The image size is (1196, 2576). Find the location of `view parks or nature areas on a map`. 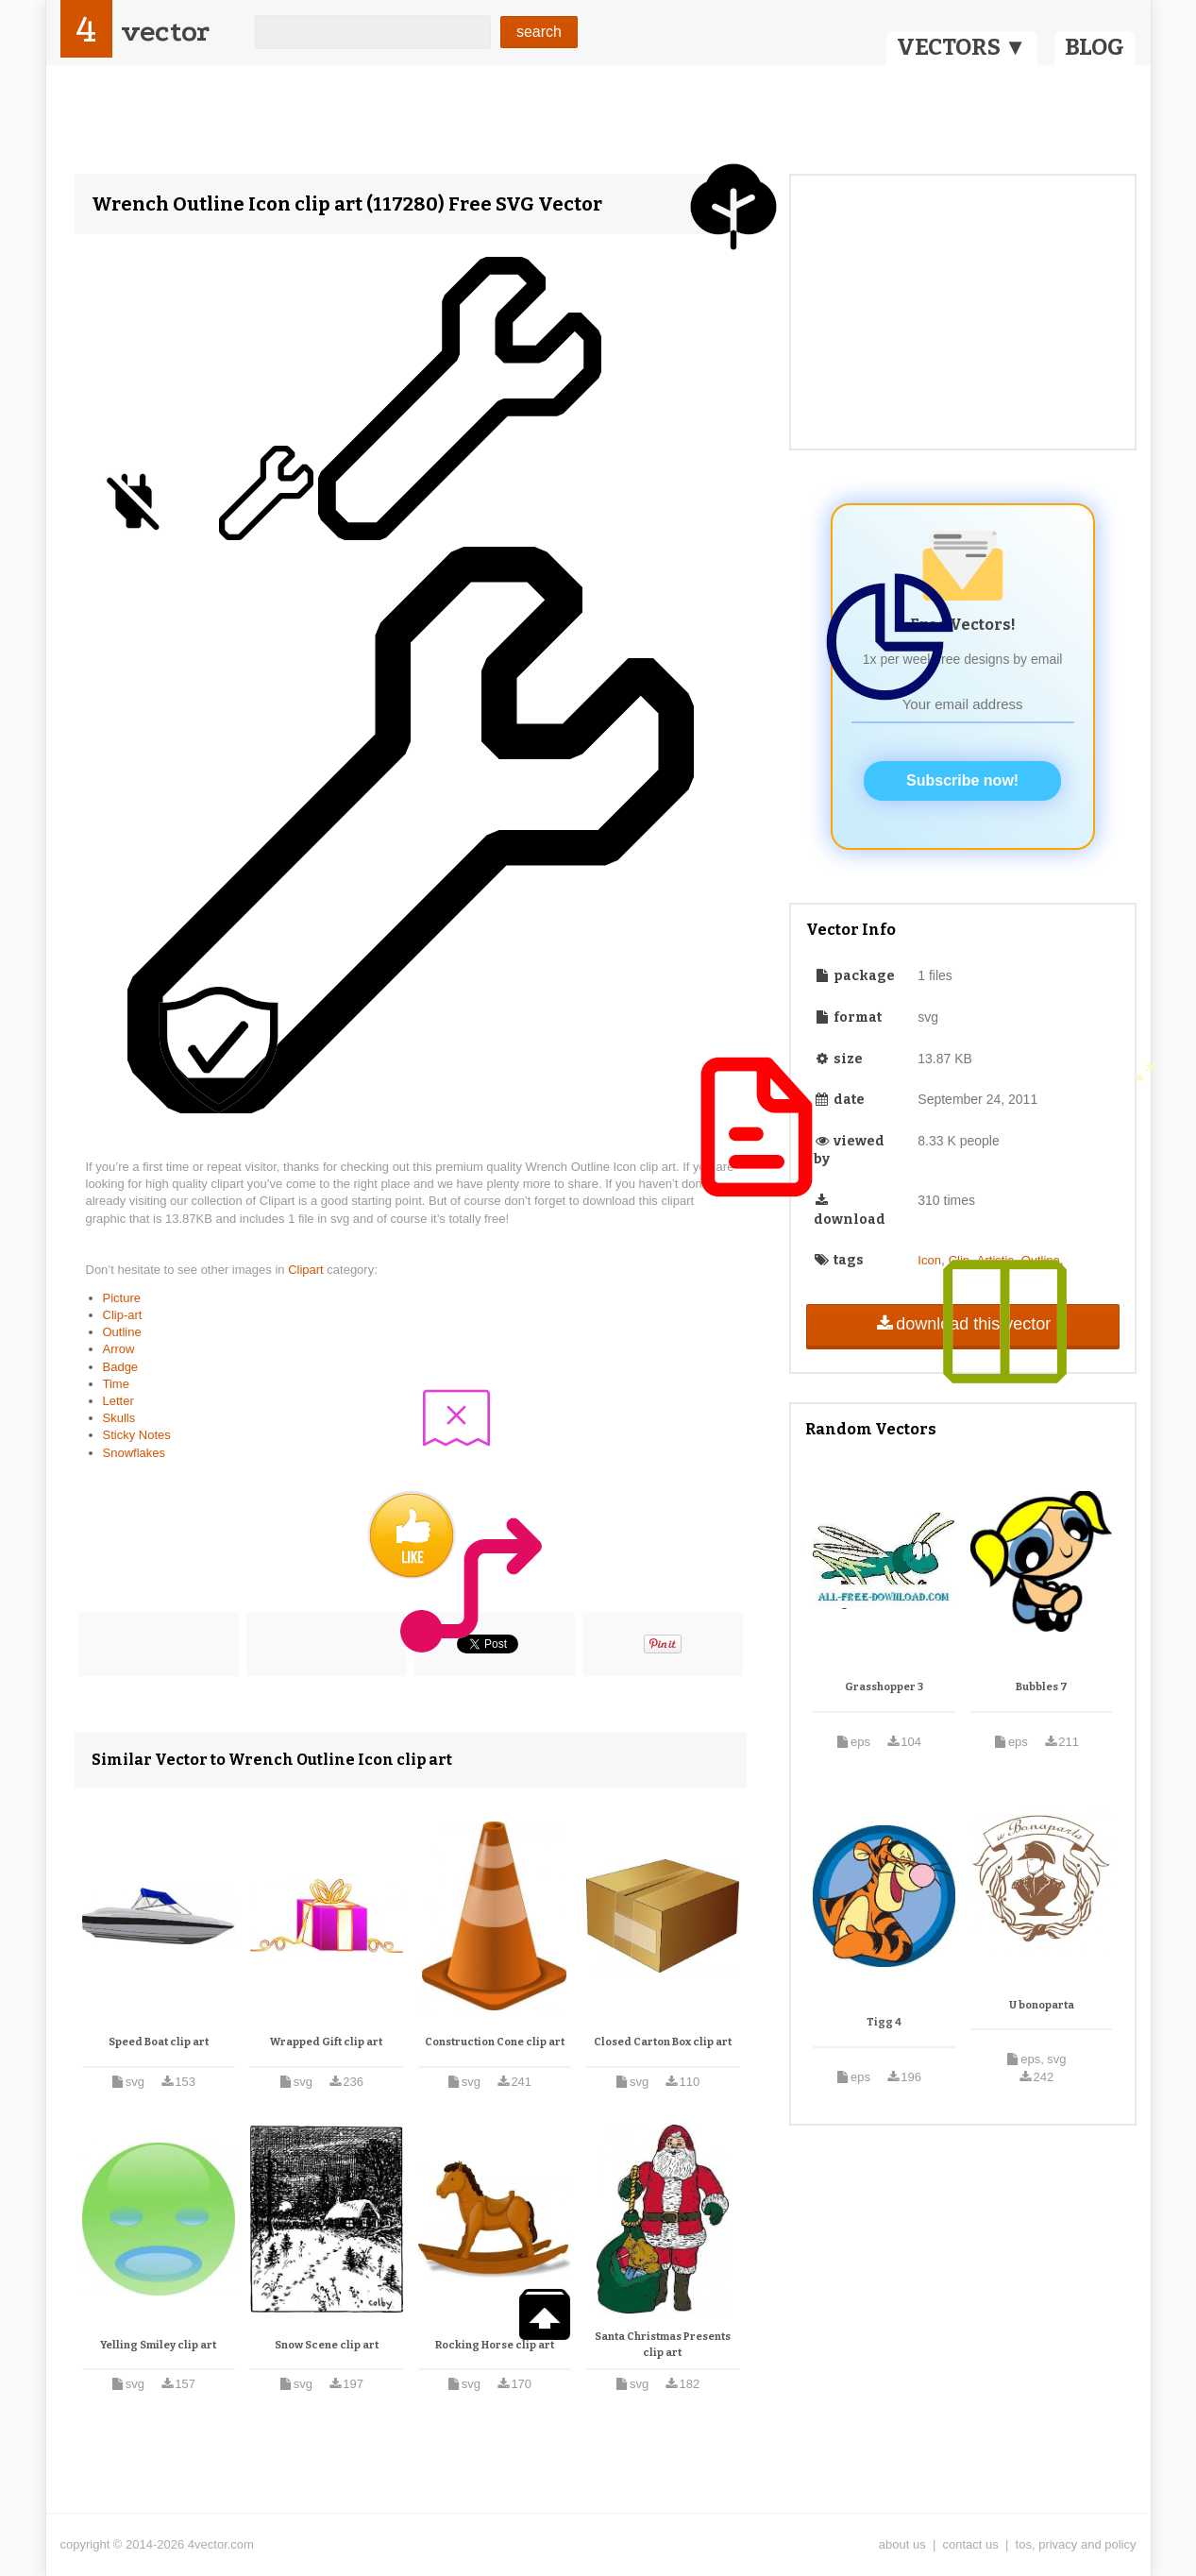

view parks or nature areas on a map is located at coordinates (733, 207).